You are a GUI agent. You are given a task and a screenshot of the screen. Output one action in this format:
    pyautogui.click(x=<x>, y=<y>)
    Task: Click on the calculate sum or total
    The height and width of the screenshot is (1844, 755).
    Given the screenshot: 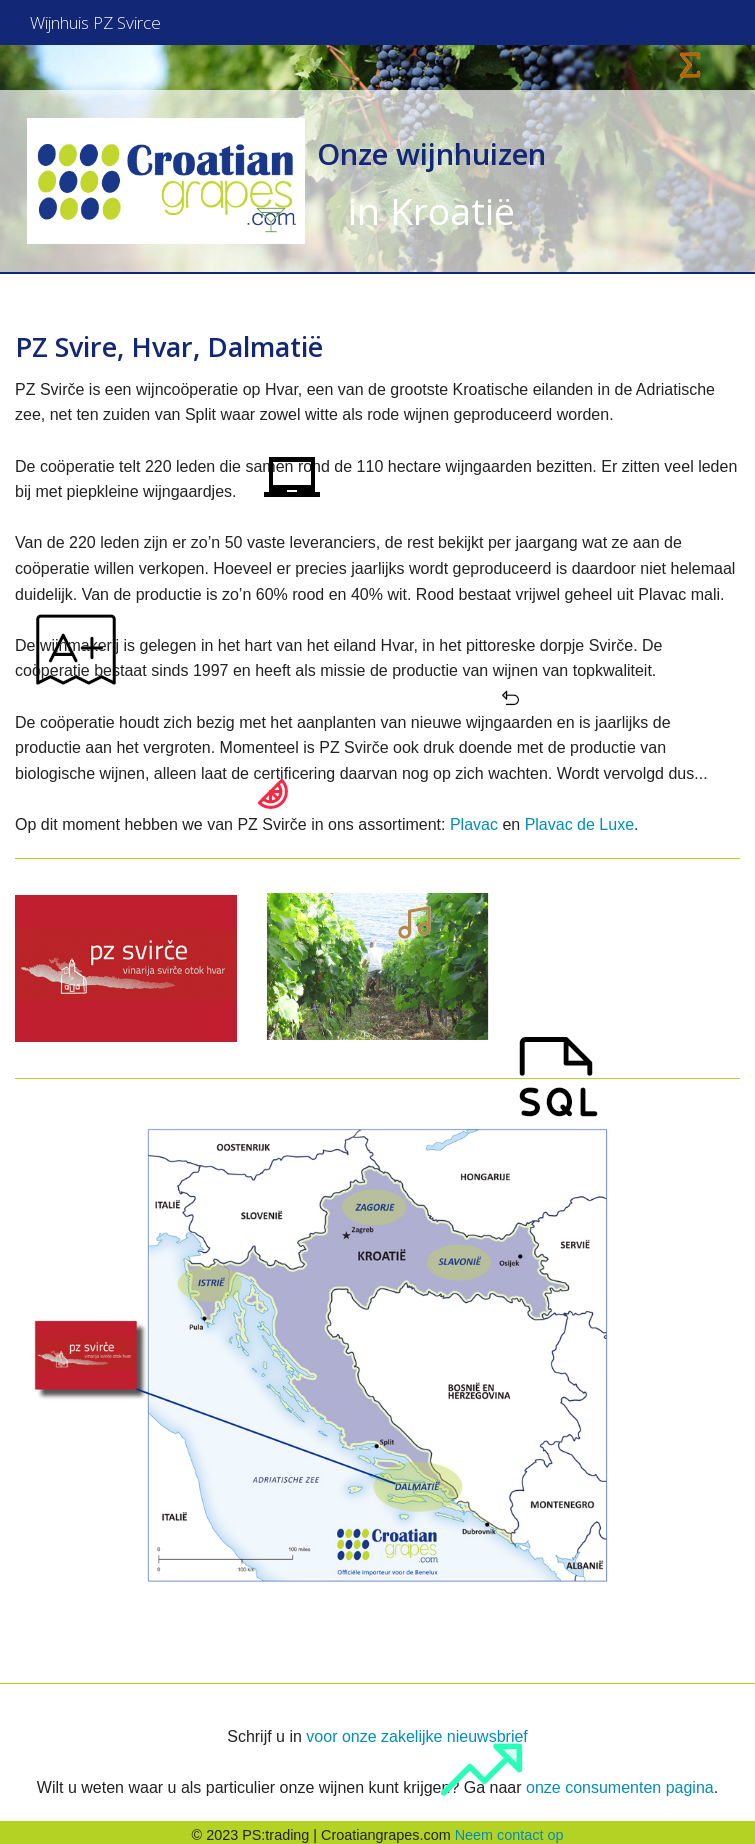 What is the action you would take?
    pyautogui.click(x=690, y=65)
    